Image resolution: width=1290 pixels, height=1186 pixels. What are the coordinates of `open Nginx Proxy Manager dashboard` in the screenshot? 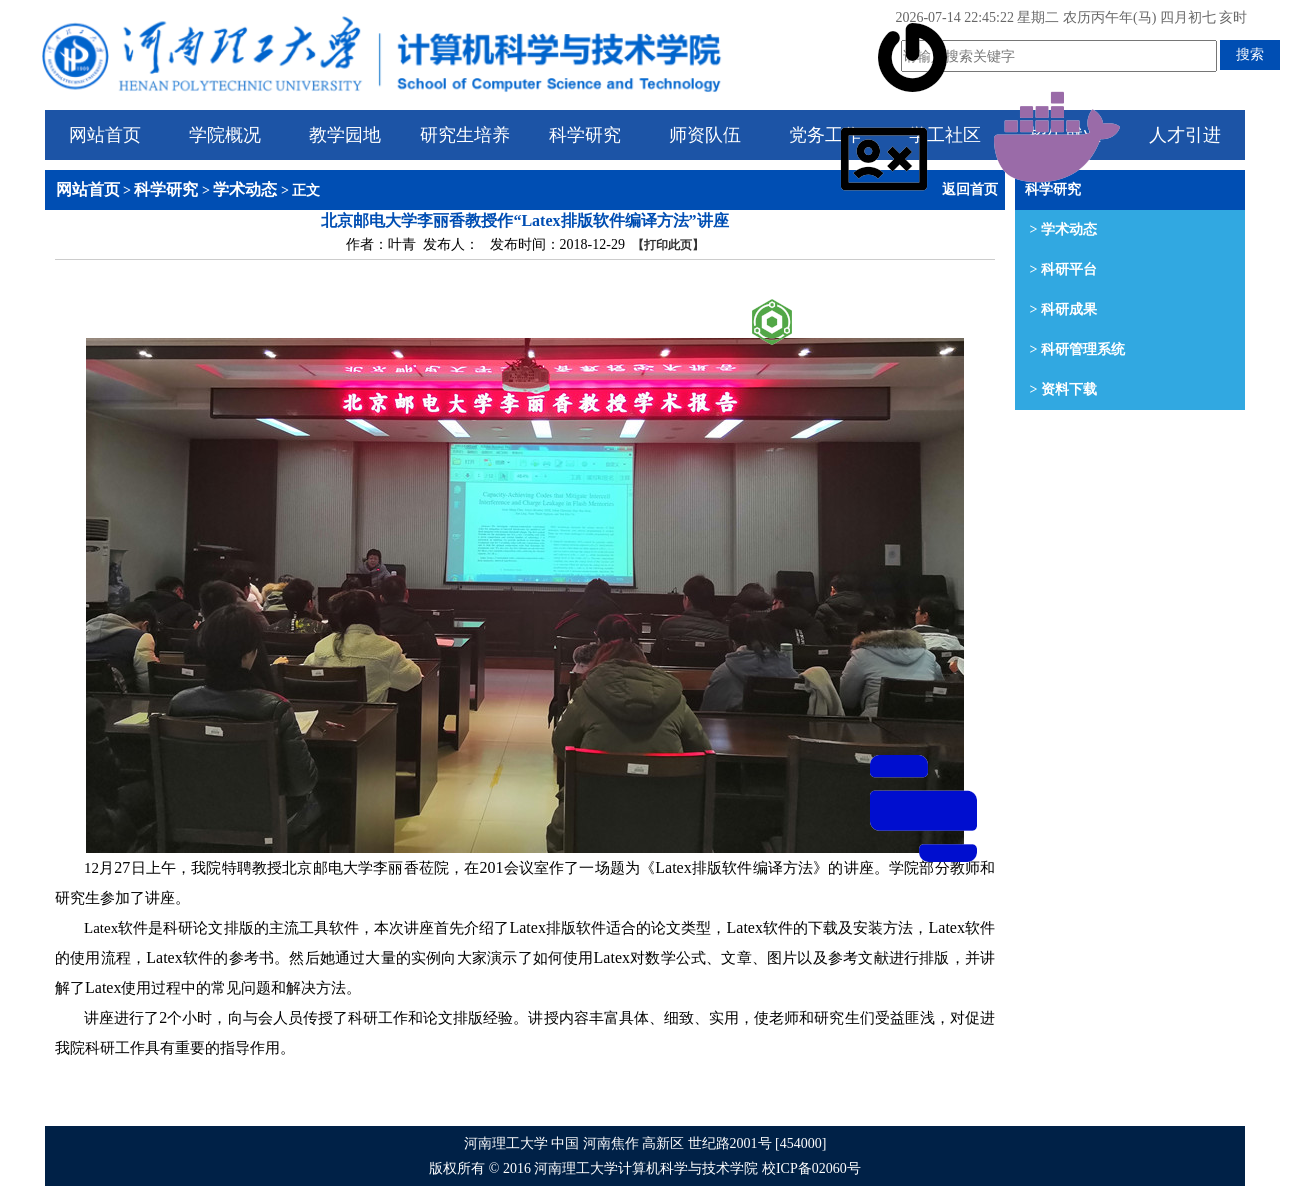 It's located at (772, 322).